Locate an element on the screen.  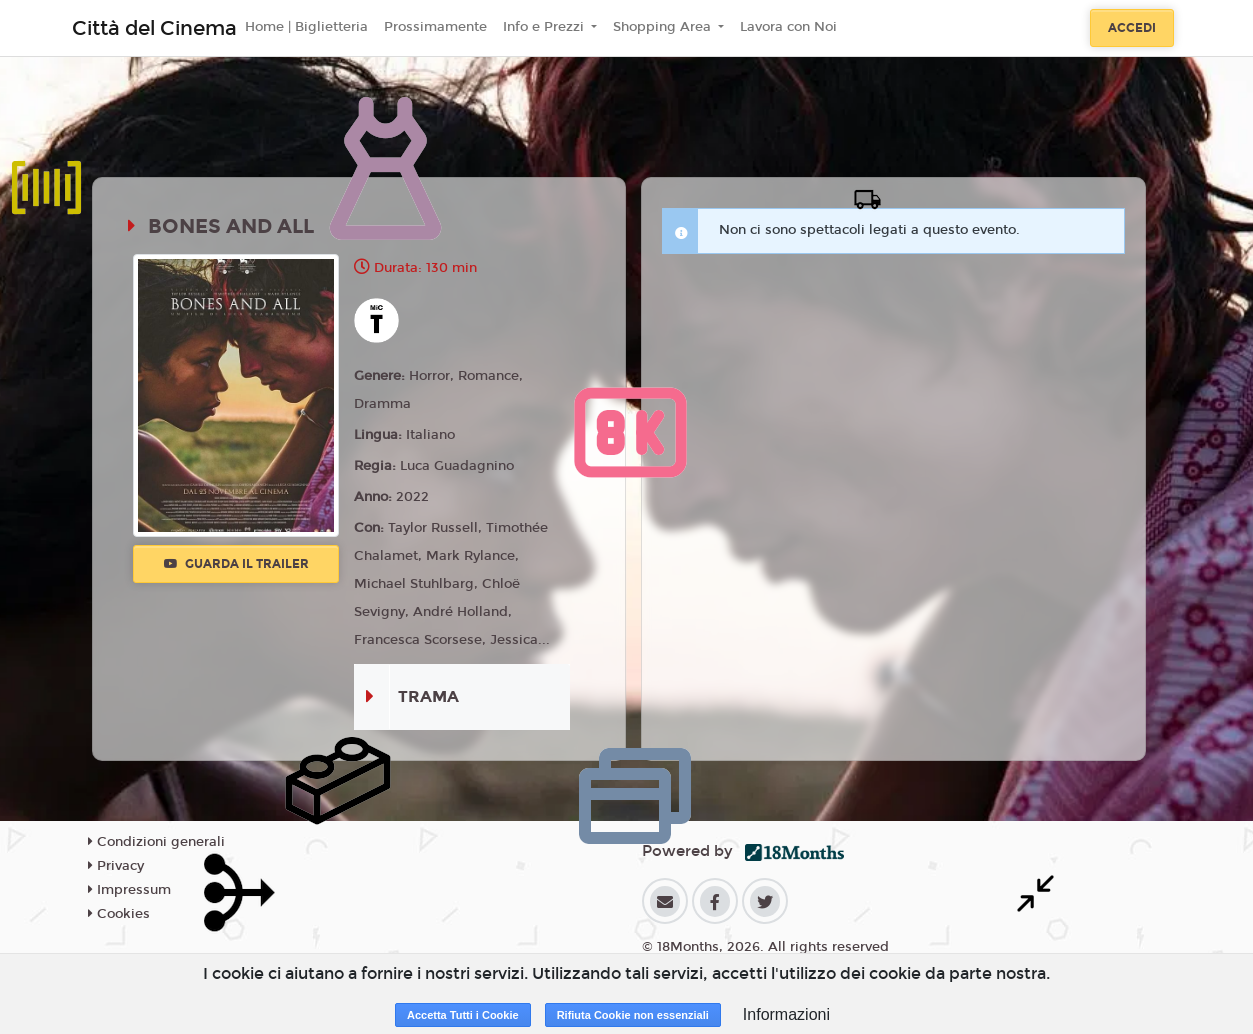
view open browser windows is located at coordinates (635, 796).